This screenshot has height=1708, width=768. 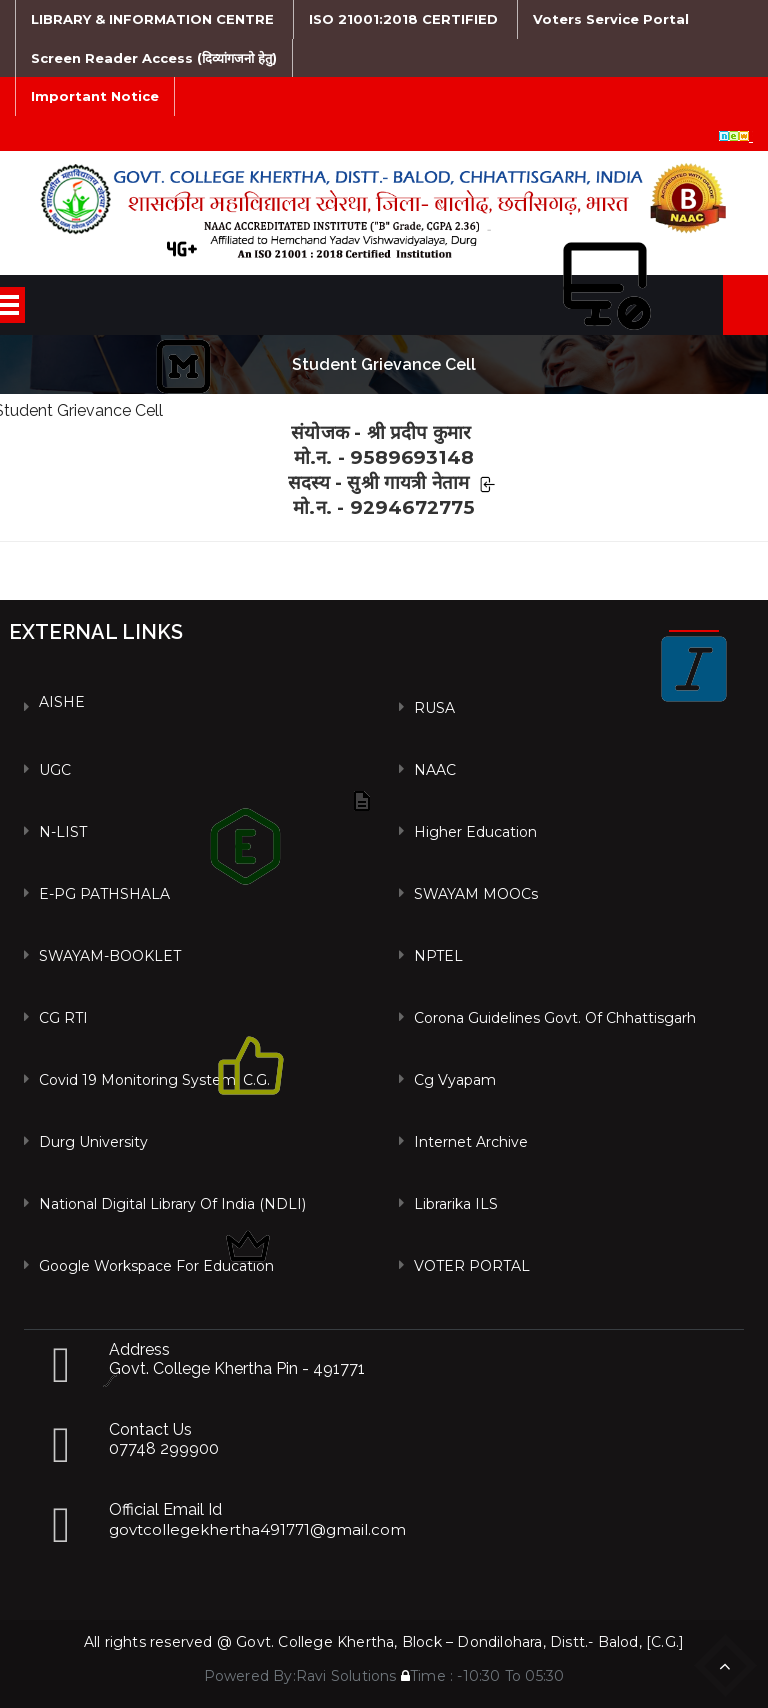 What do you see at coordinates (183, 366) in the screenshot?
I see `open Medium app` at bounding box center [183, 366].